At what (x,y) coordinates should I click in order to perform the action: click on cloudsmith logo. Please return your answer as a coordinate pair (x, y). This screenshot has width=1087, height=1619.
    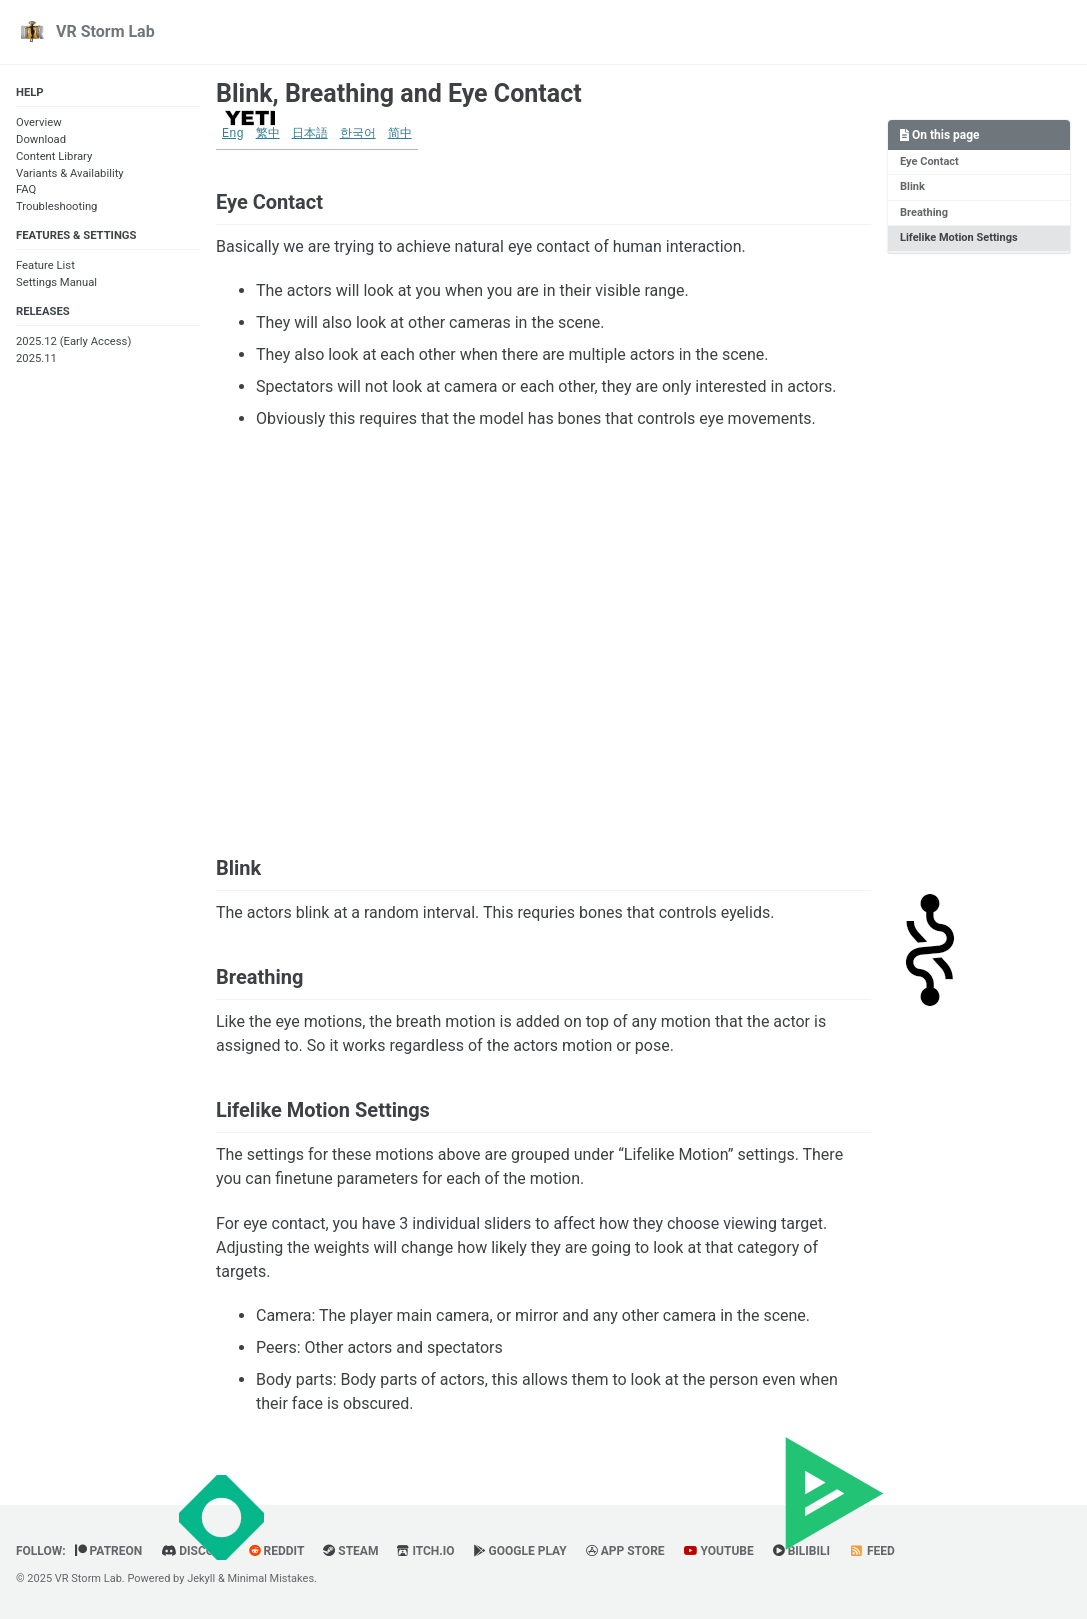
    Looking at the image, I should click on (221, 1517).